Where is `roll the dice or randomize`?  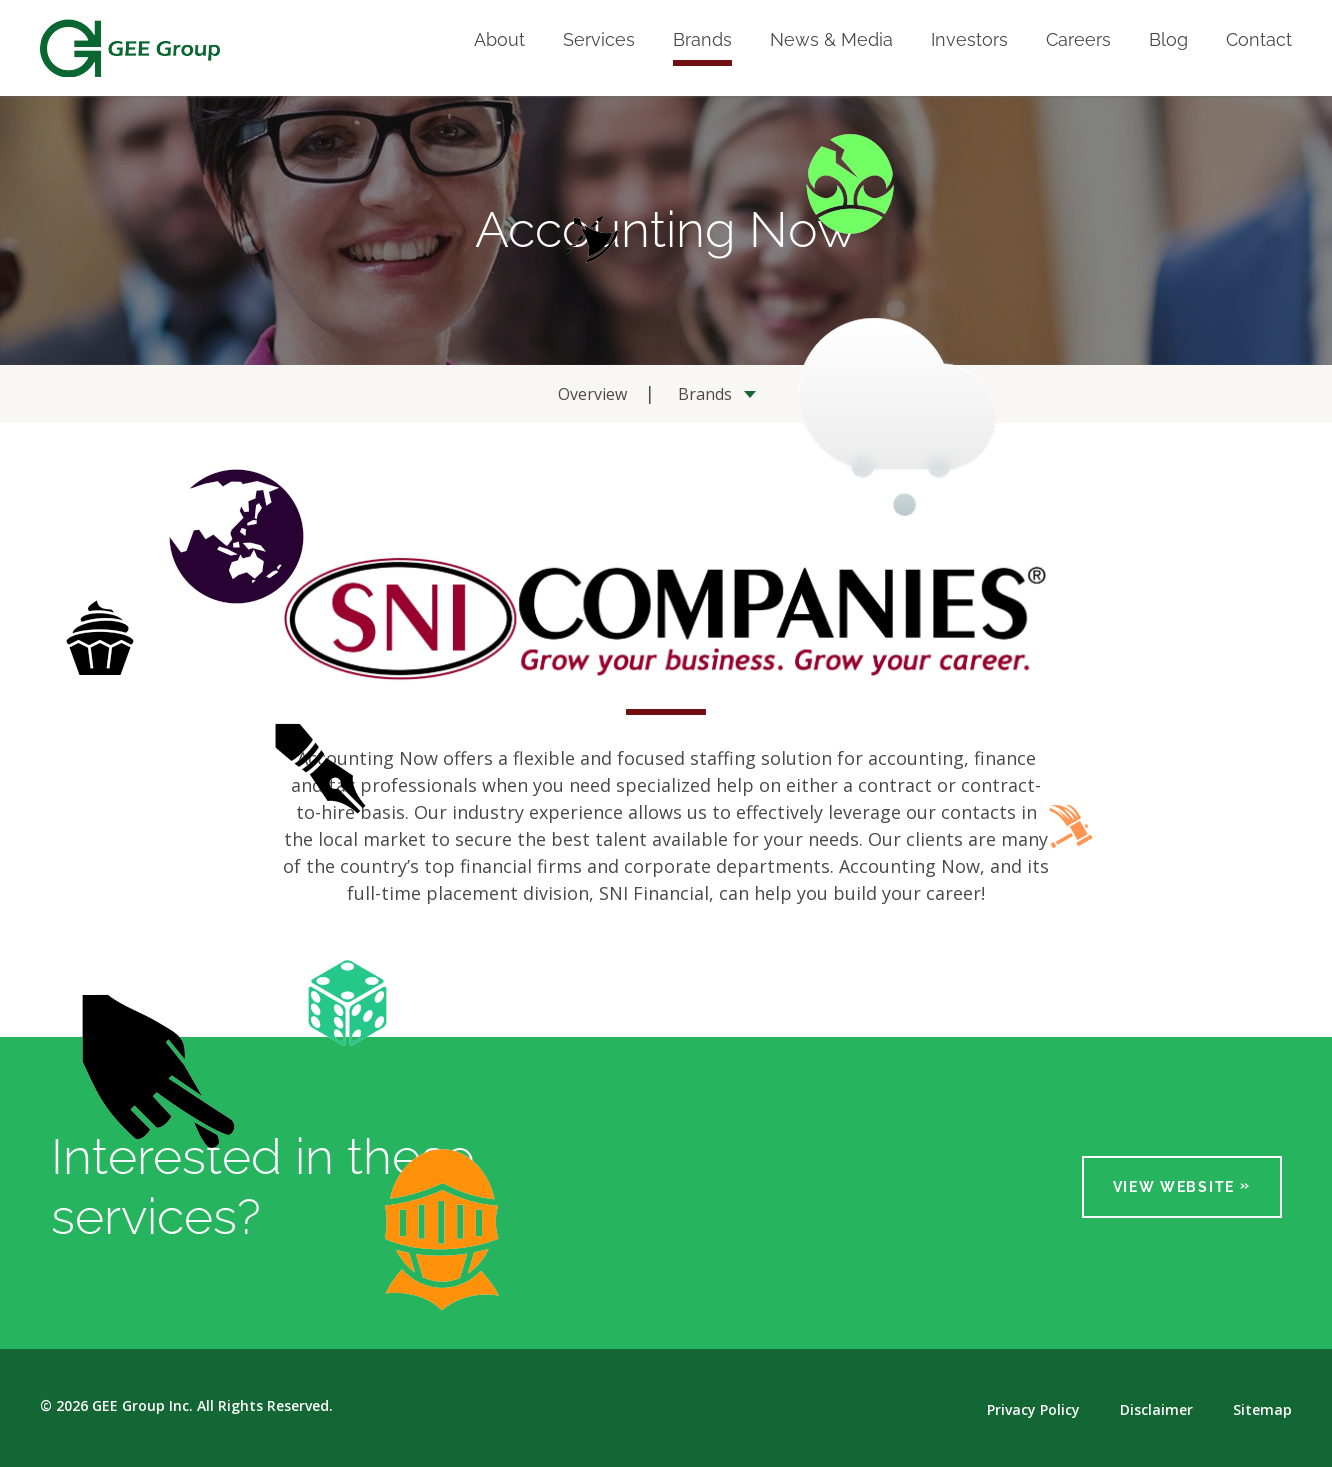 roll the dice or randomize is located at coordinates (347, 1003).